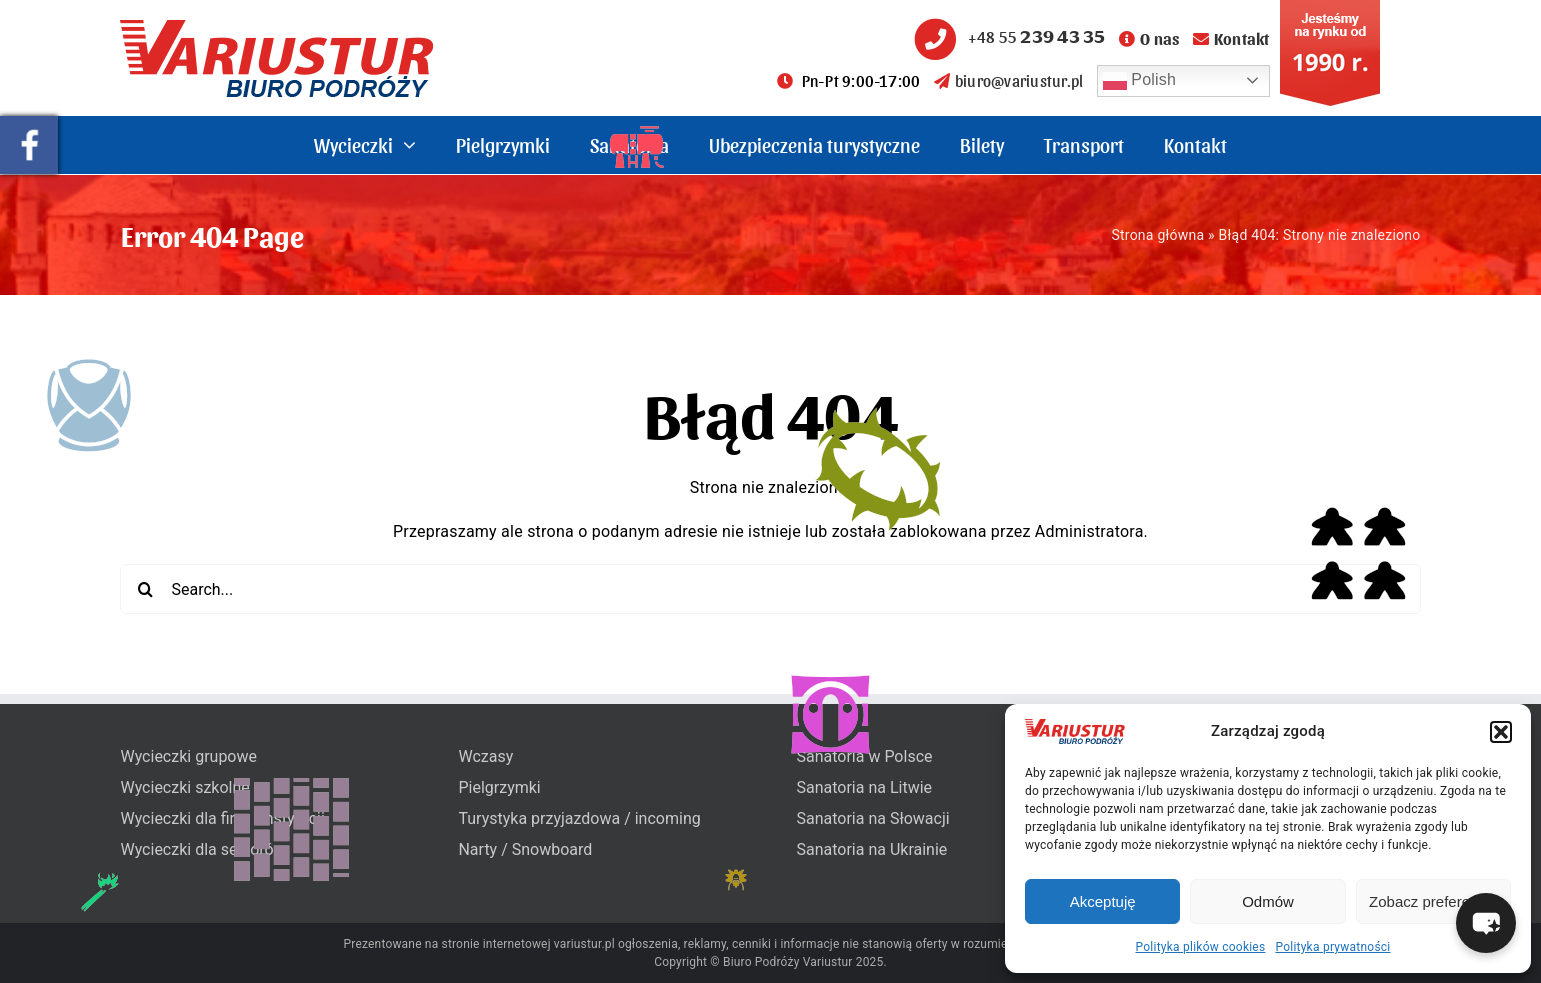  What do you see at coordinates (88, 405) in the screenshot?
I see `select chest armor or torso protection` at bounding box center [88, 405].